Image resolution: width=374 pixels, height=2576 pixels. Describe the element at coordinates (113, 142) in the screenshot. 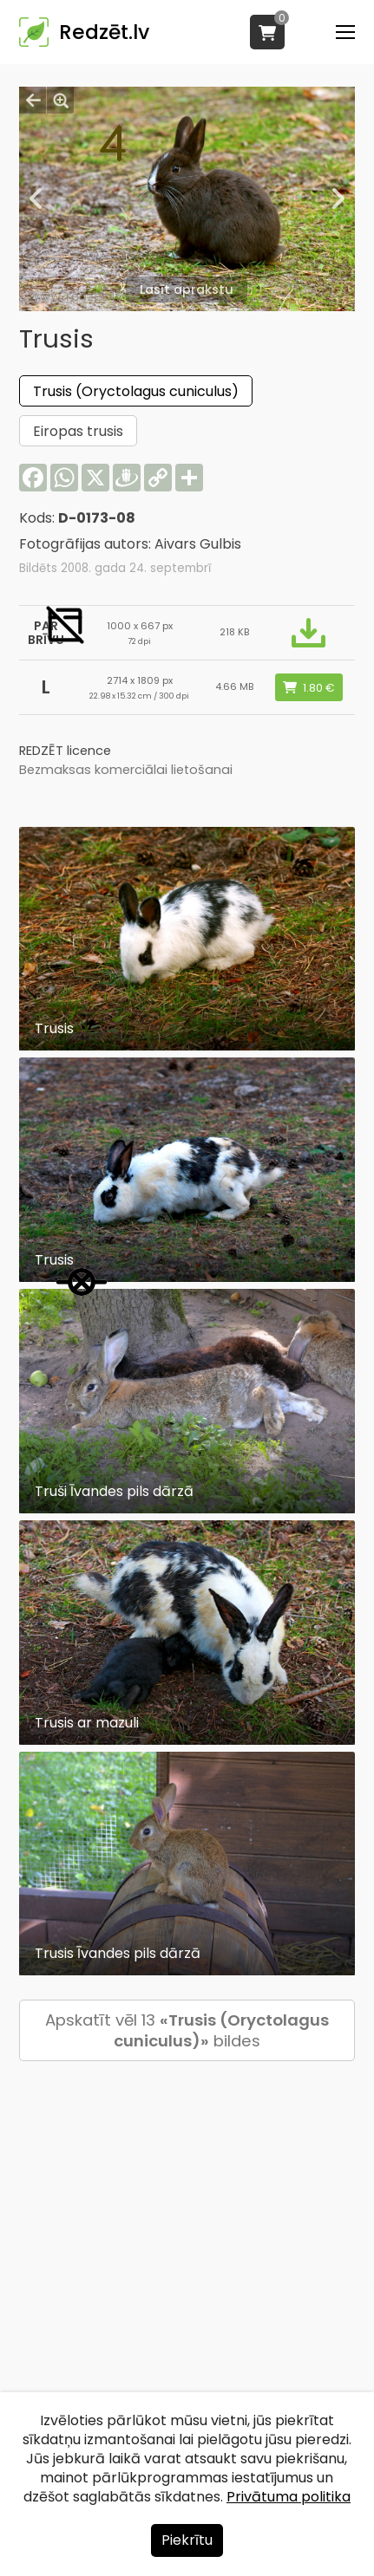

I see `indicates step 4 in a multi-step process` at that location.